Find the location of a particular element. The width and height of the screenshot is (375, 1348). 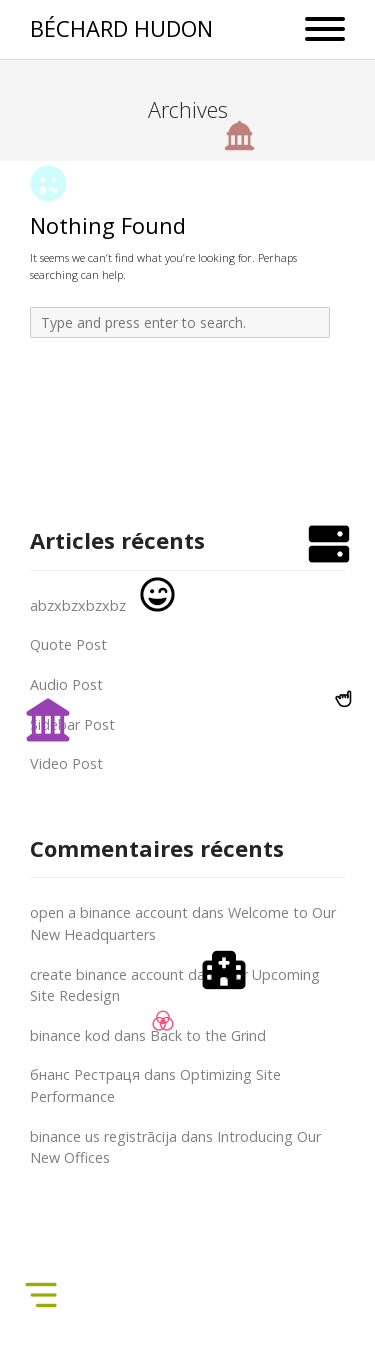

access storage or server settings is located at coordinates (329, 544).